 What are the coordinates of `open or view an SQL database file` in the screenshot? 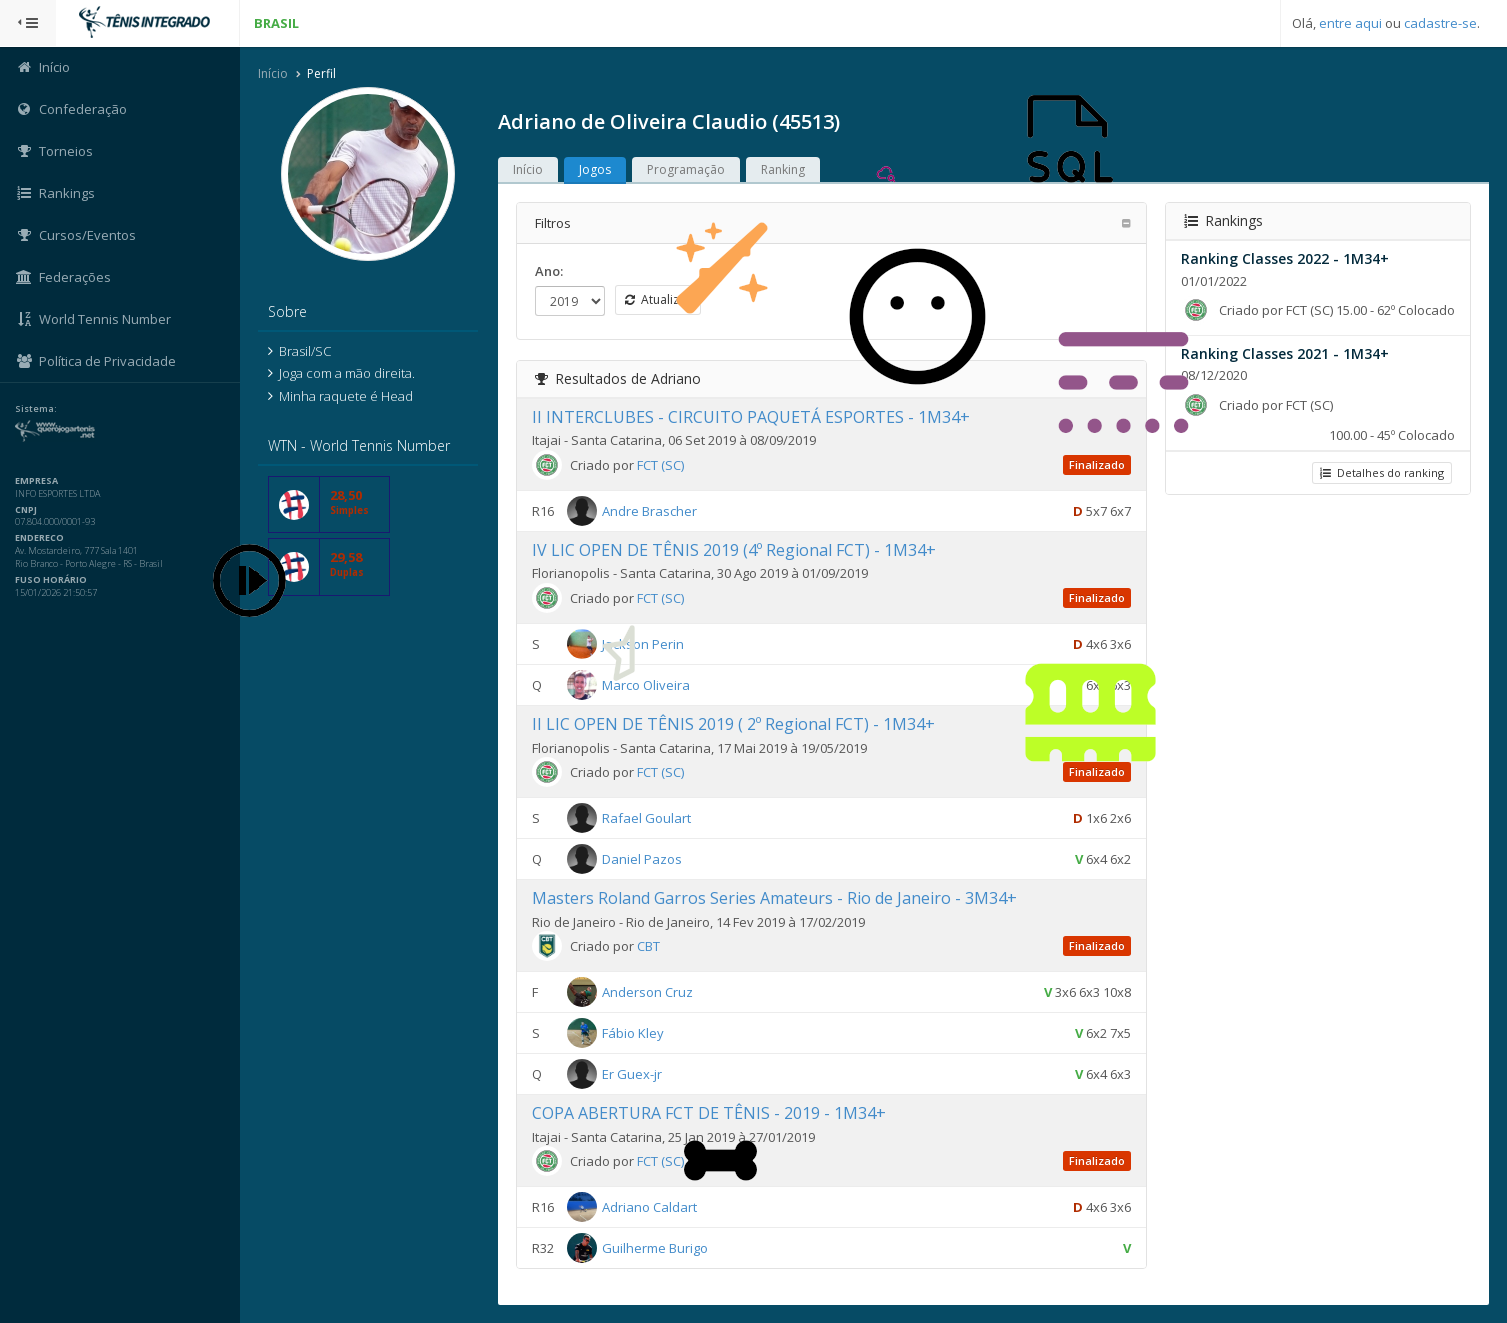 It's located at (1067, 142).